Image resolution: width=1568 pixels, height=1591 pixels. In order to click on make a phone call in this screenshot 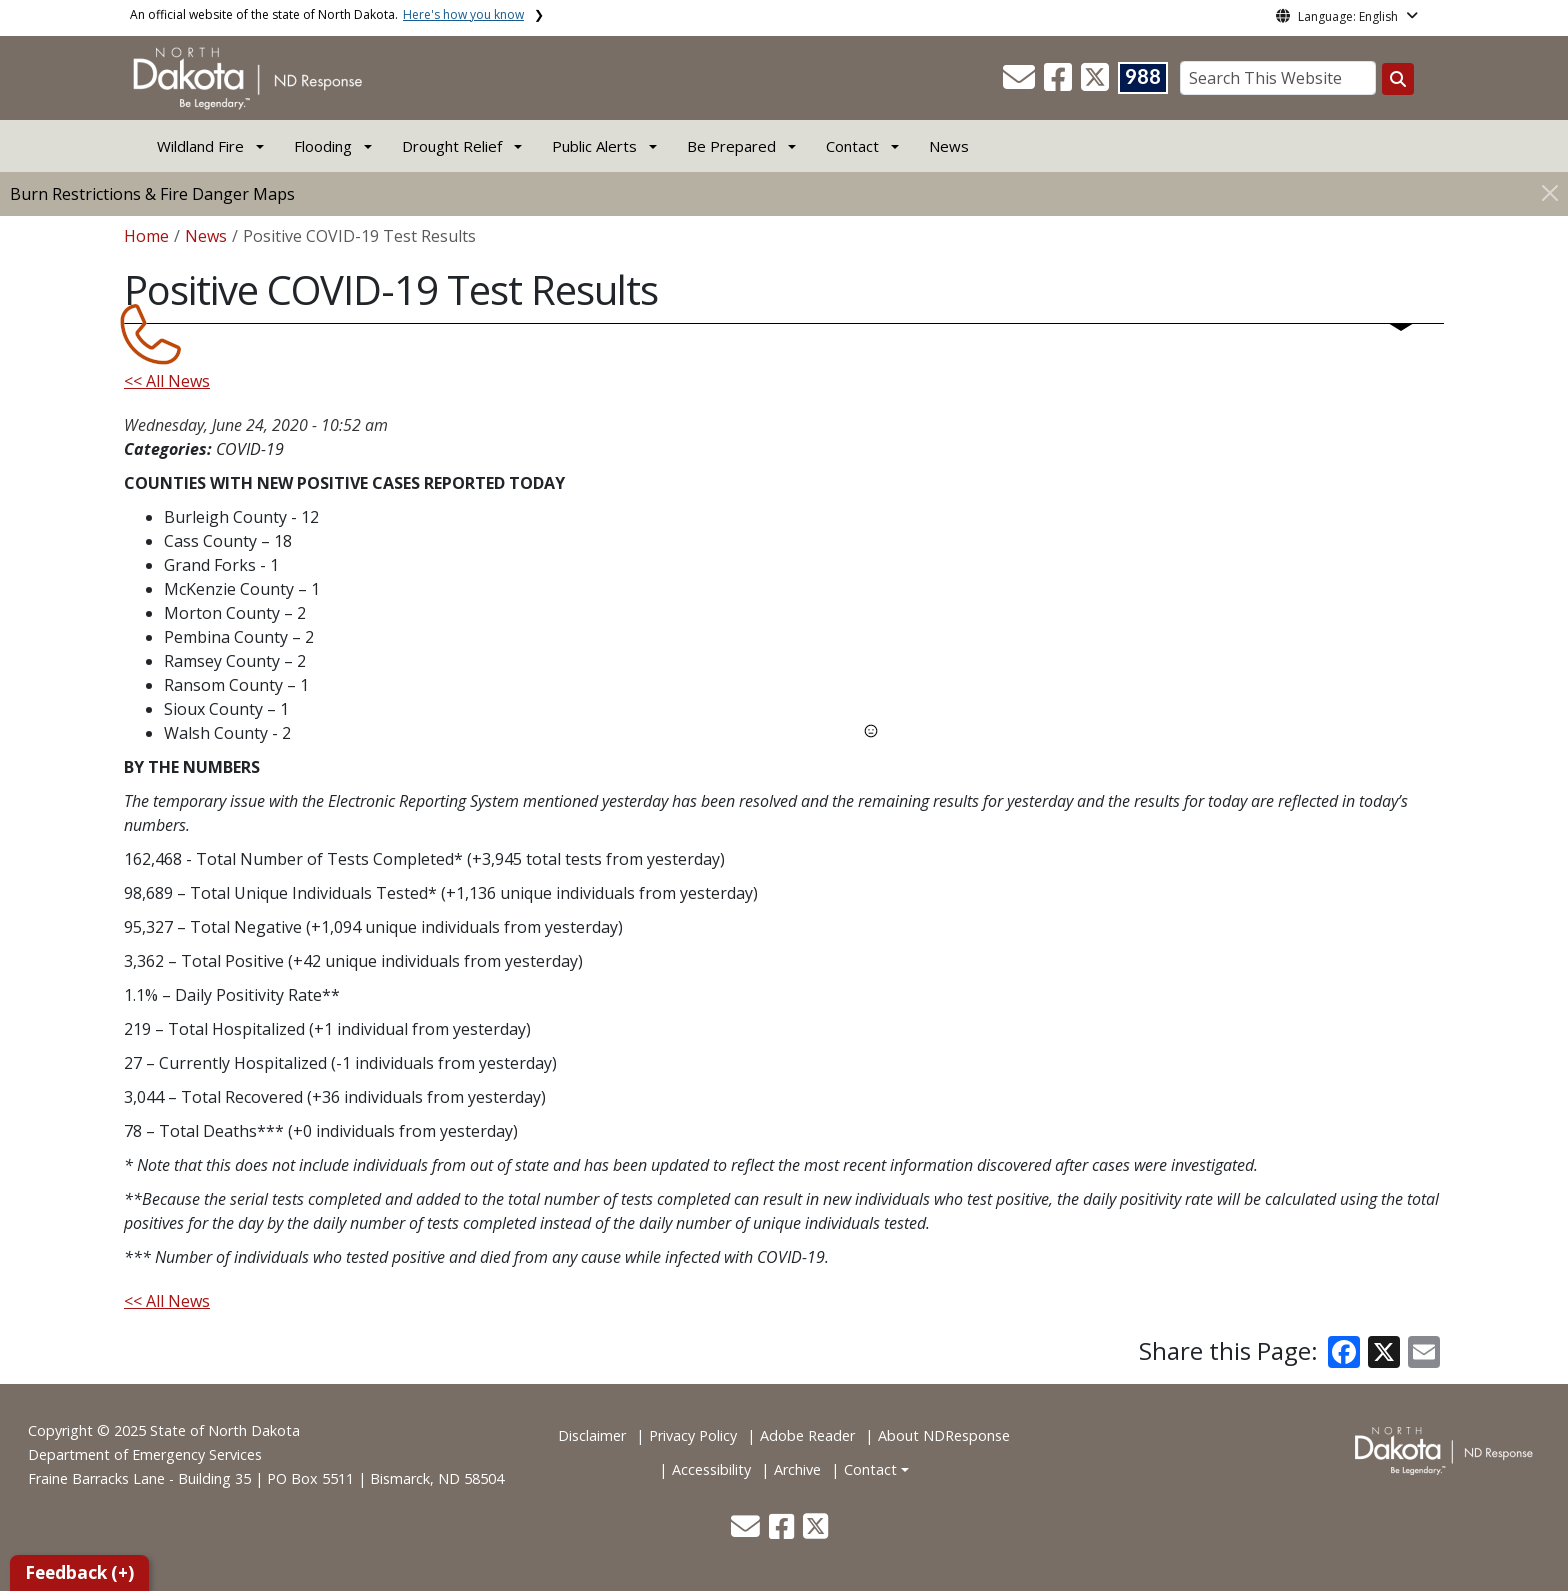, I will do `click(149, 335)`.